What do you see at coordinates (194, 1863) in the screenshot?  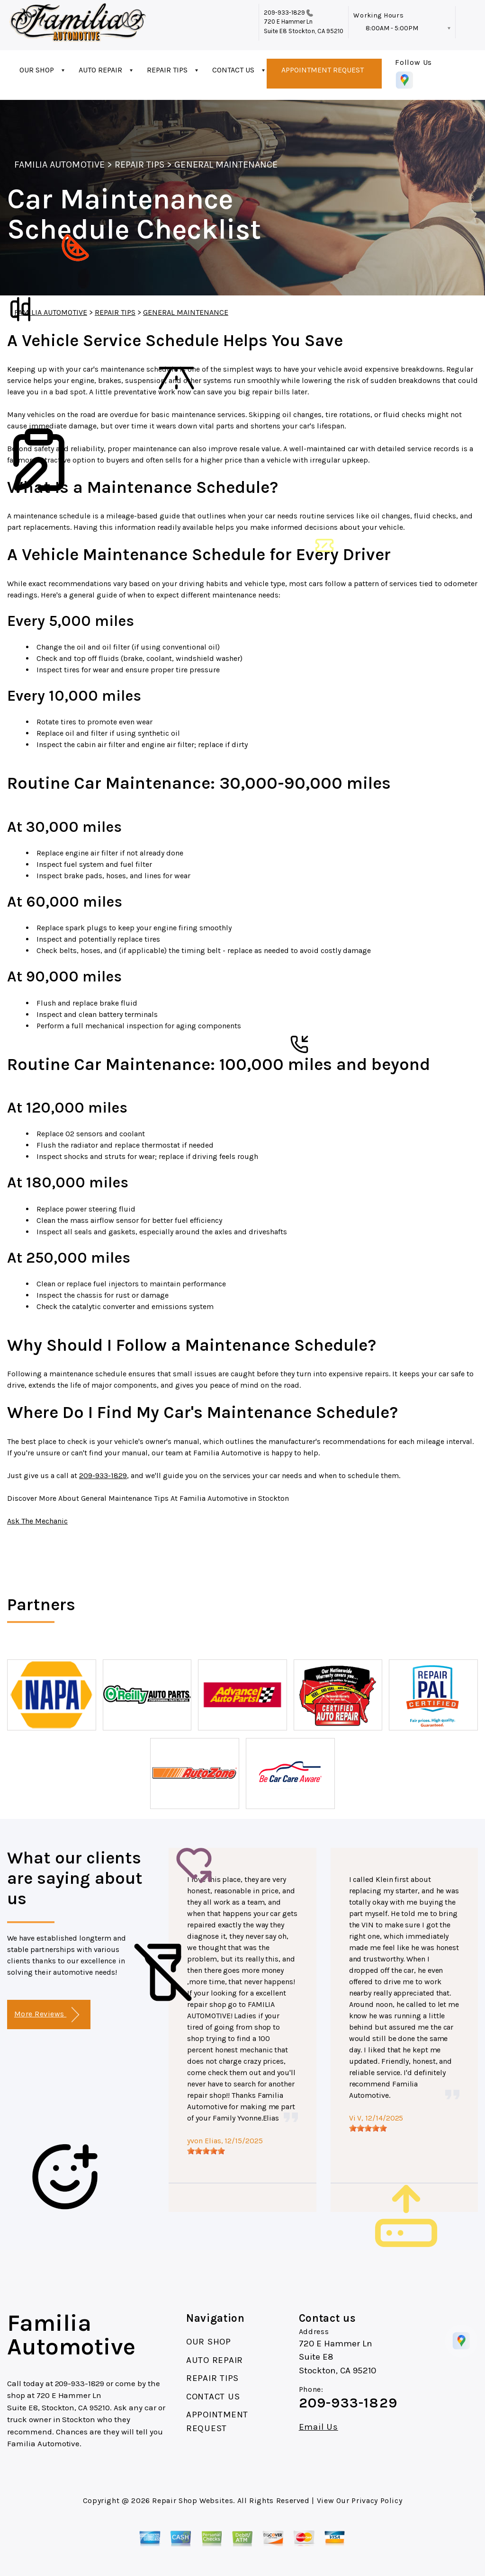 I see `share a liked or favorited item` at bounding box center [194, 1863].